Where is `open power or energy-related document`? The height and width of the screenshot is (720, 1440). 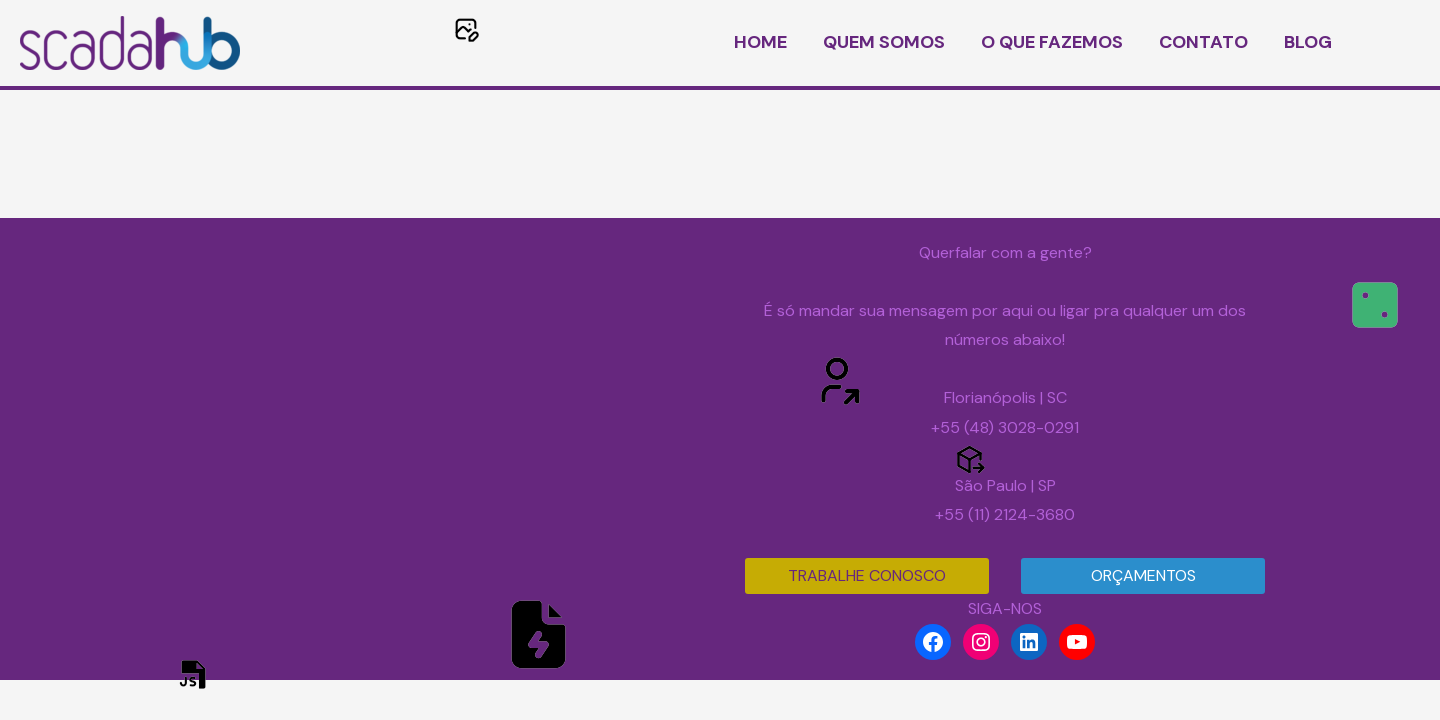
open power or energy-related document is located at coordinates (538, 634).